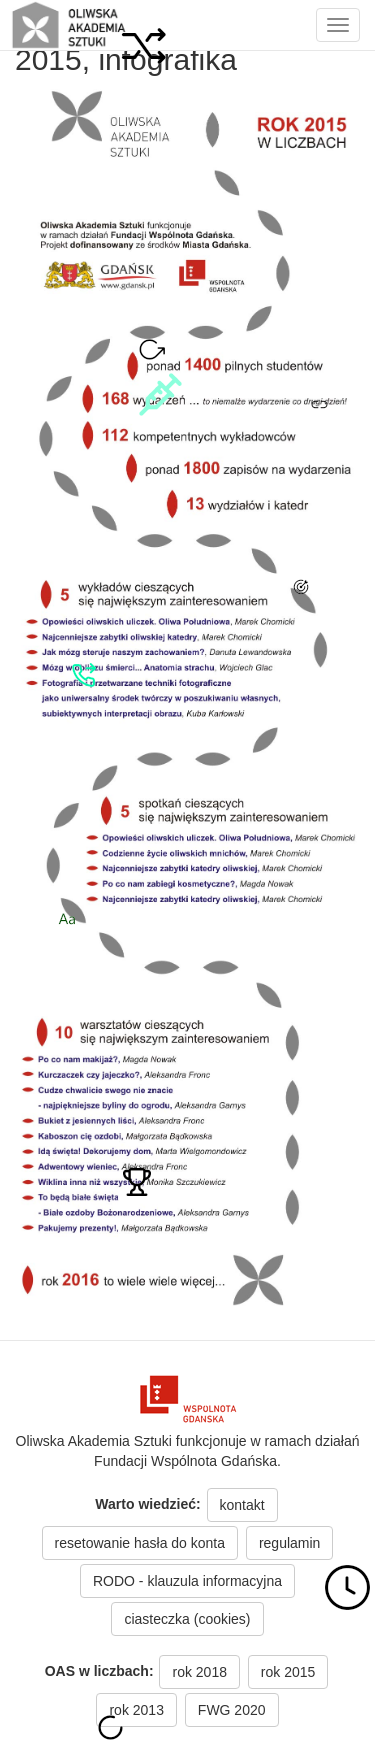 This screenshot has height=1754, width=375. I want to click on refresh or reload content, so click(152, 349).